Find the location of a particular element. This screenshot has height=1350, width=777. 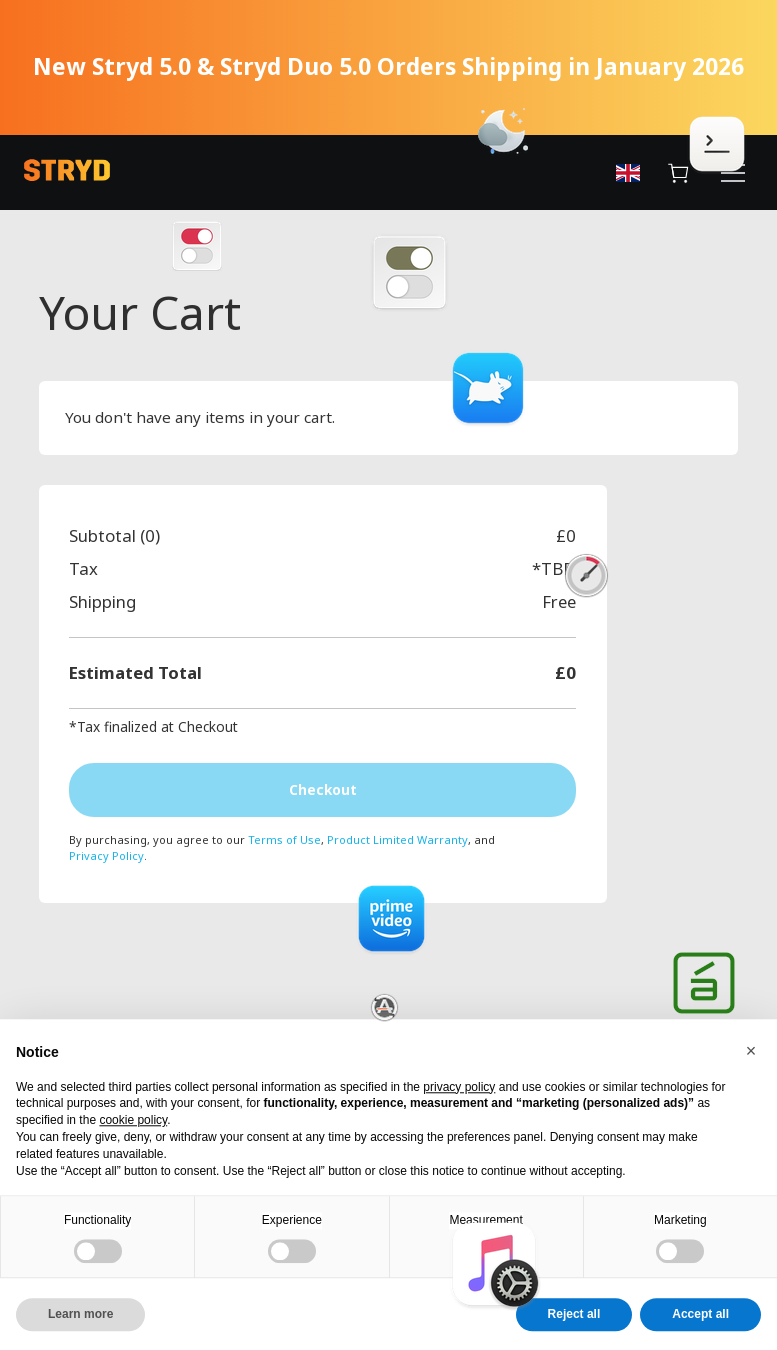

open character map to insert special symbols is located at coordinates (704, 983).